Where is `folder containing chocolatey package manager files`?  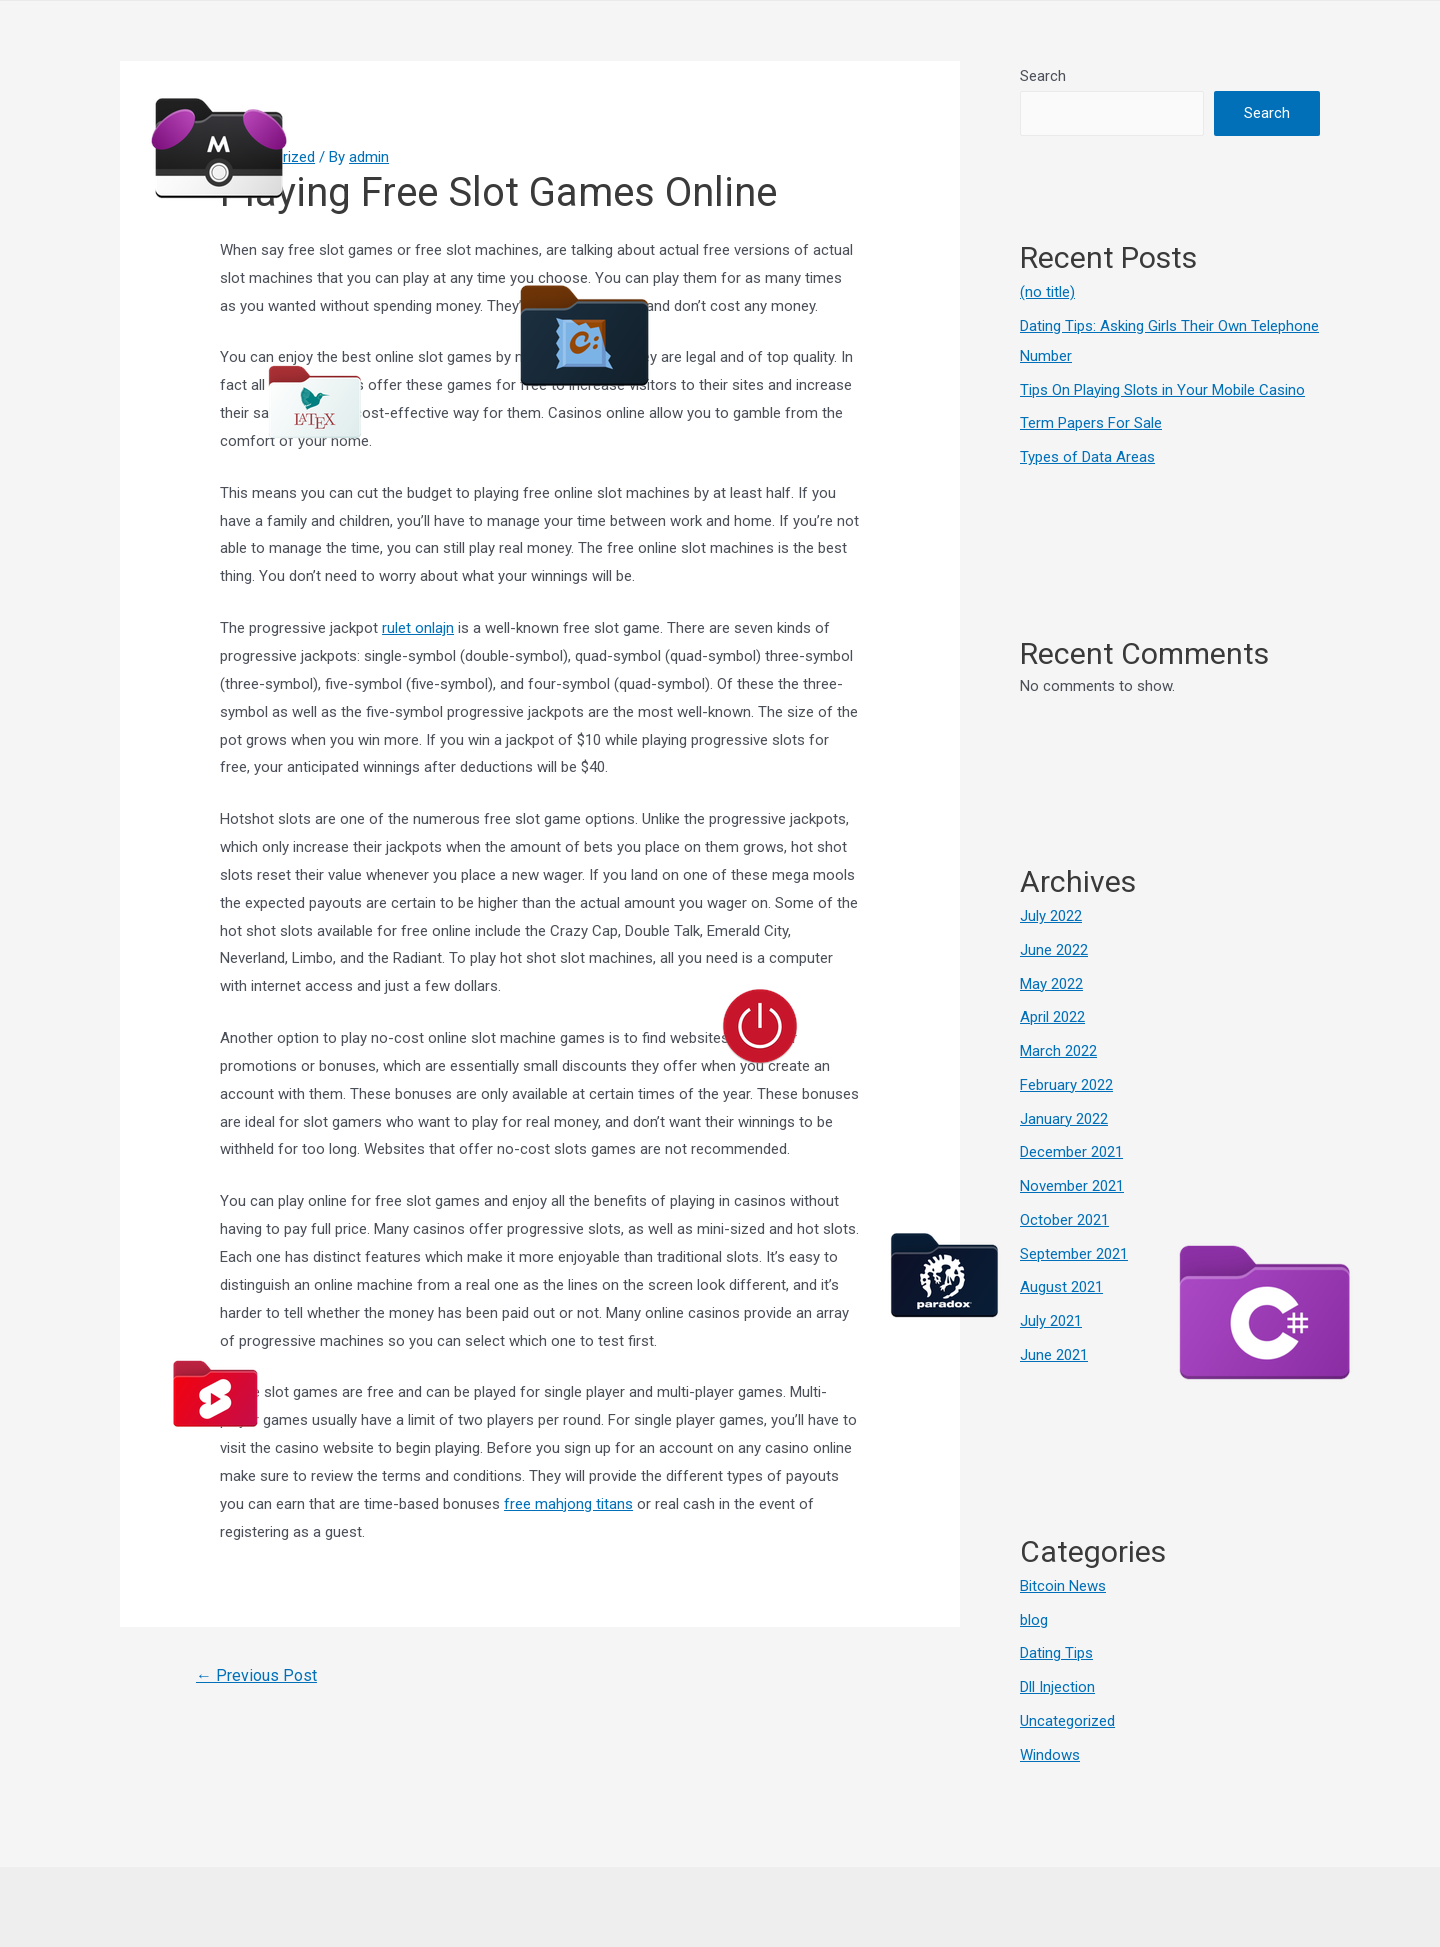 folder containing chocolatey package manager files is located at coordinates (584, 339).